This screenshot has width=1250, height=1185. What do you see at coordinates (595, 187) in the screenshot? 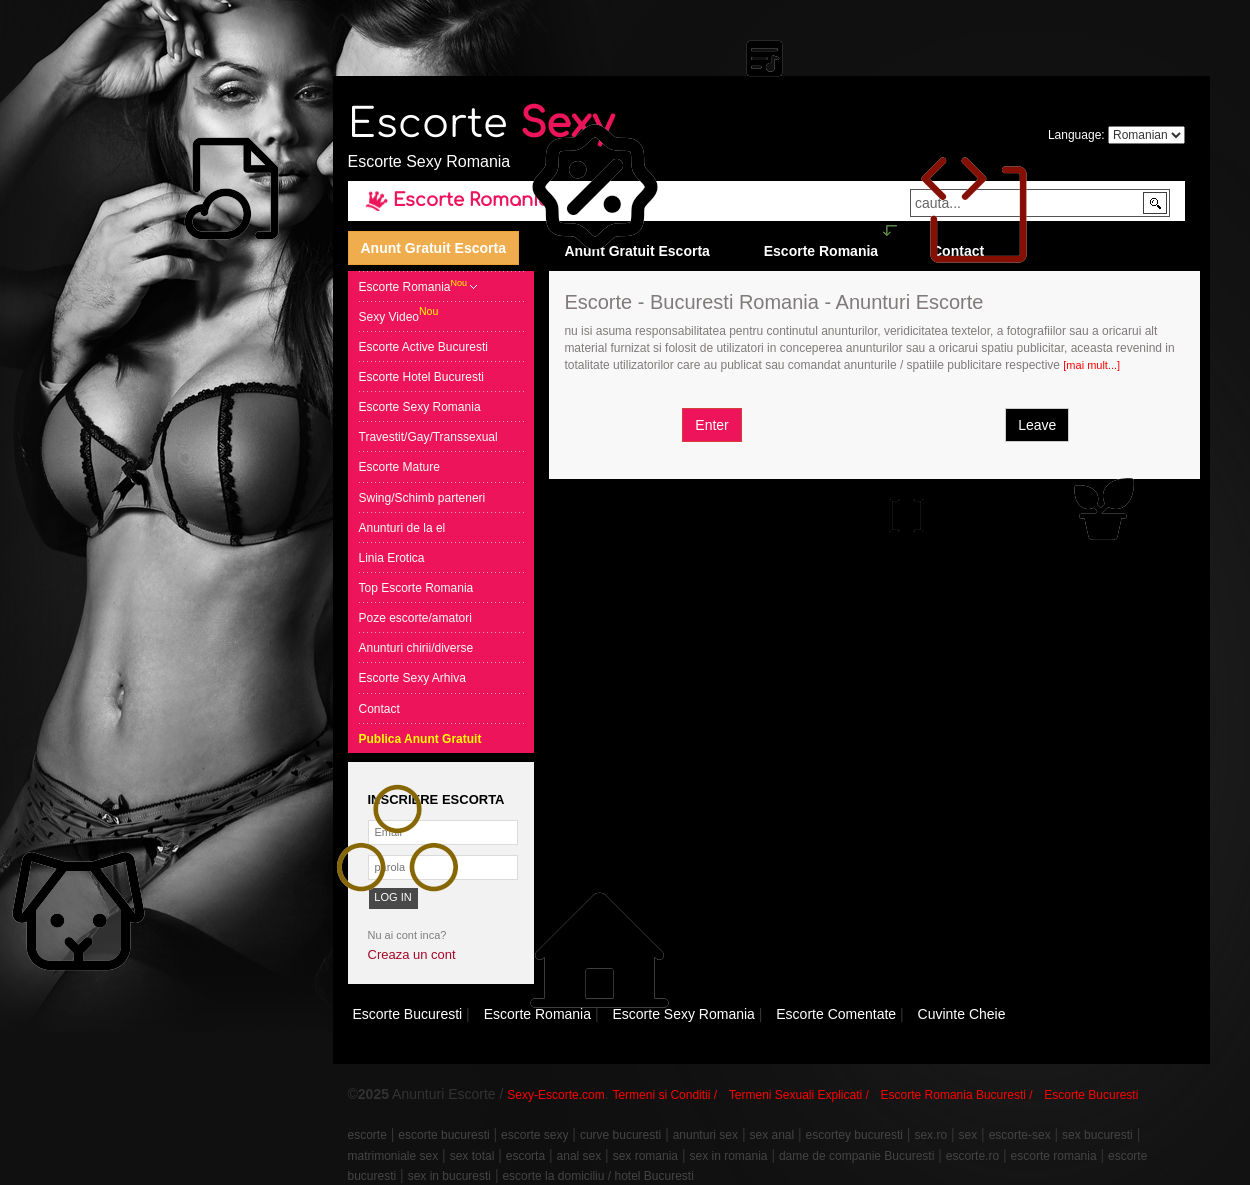
I see `view available discounts or promotions` at bounding box center [595, 187].